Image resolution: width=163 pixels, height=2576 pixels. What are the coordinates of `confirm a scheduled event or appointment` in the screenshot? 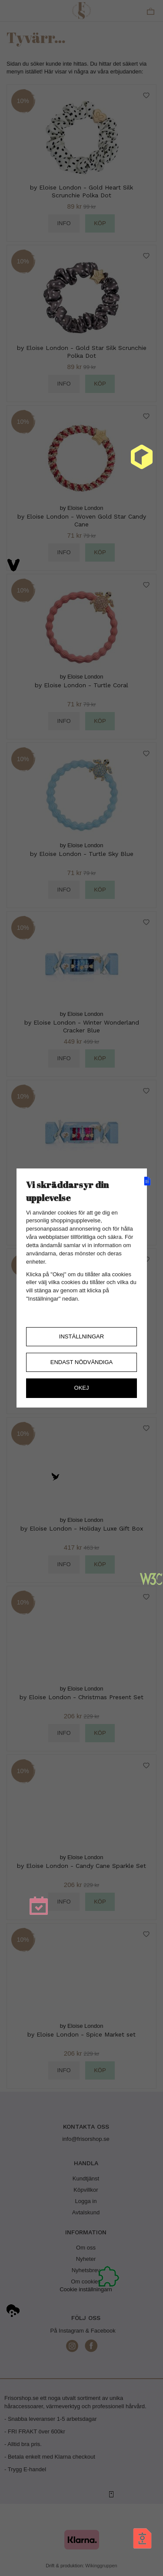 It's located at (39, 1907).